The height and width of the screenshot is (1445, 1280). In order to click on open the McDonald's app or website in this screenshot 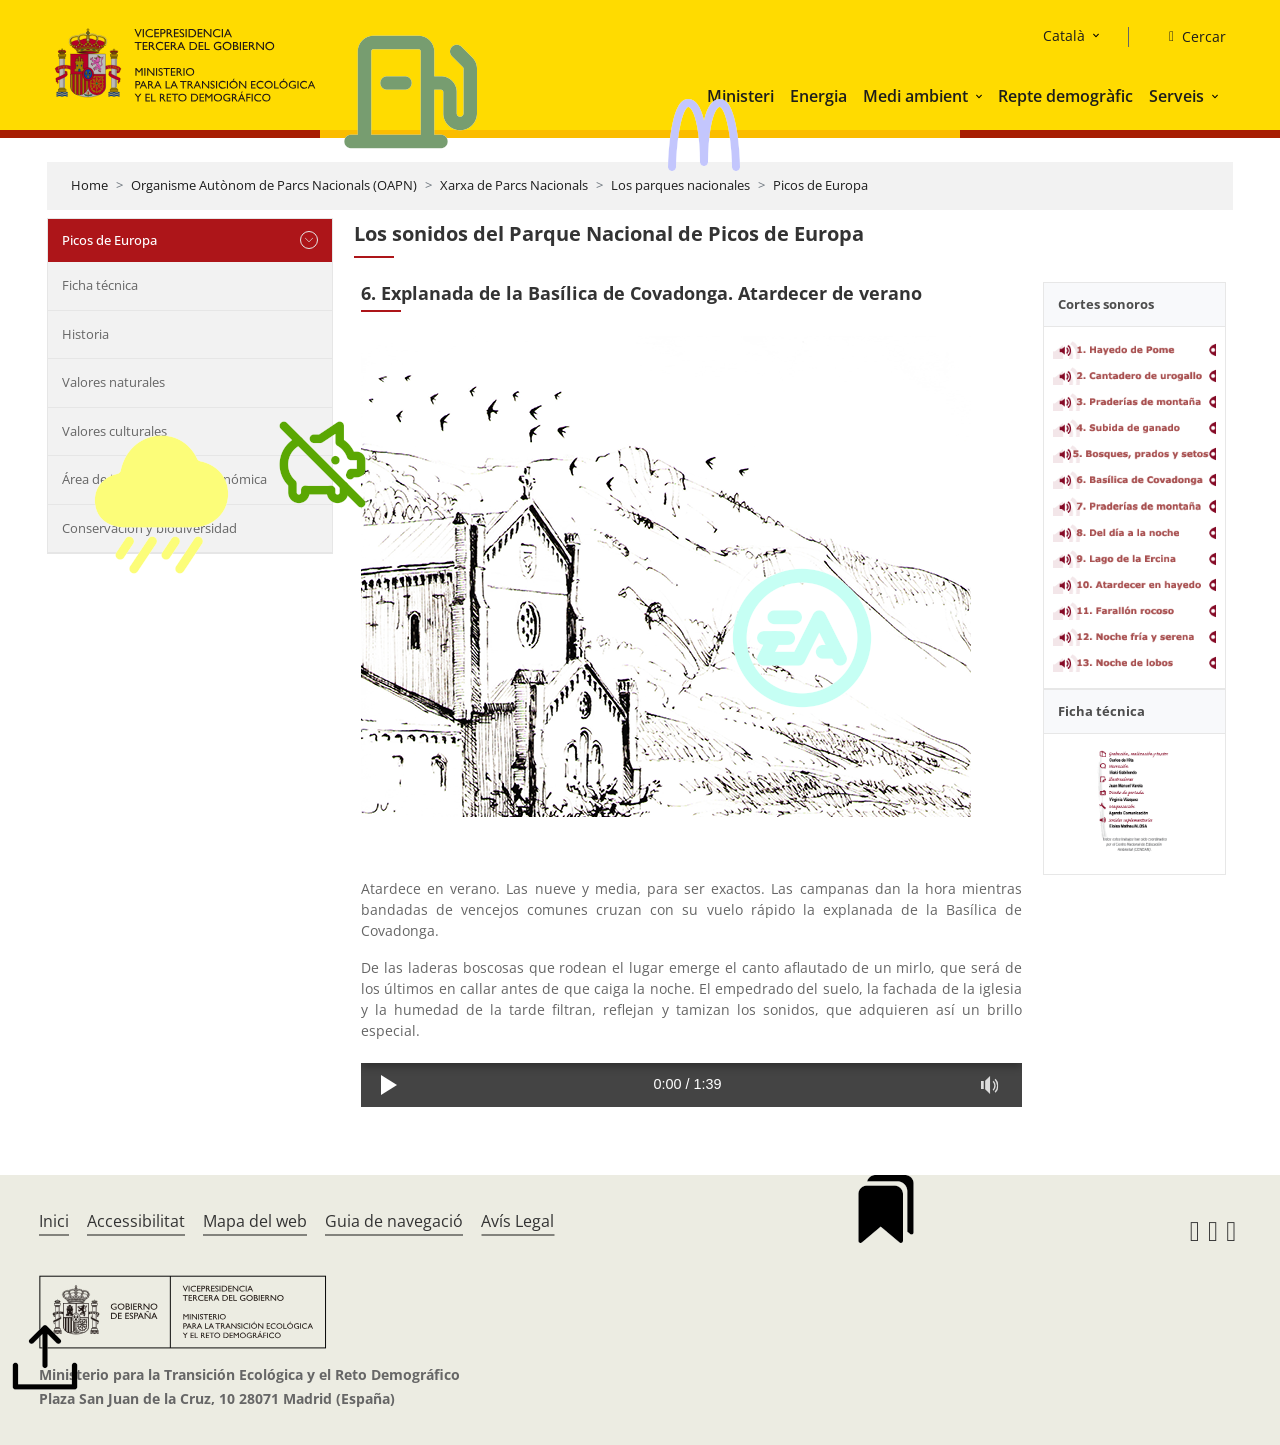, I will do `click(704, 135)`.